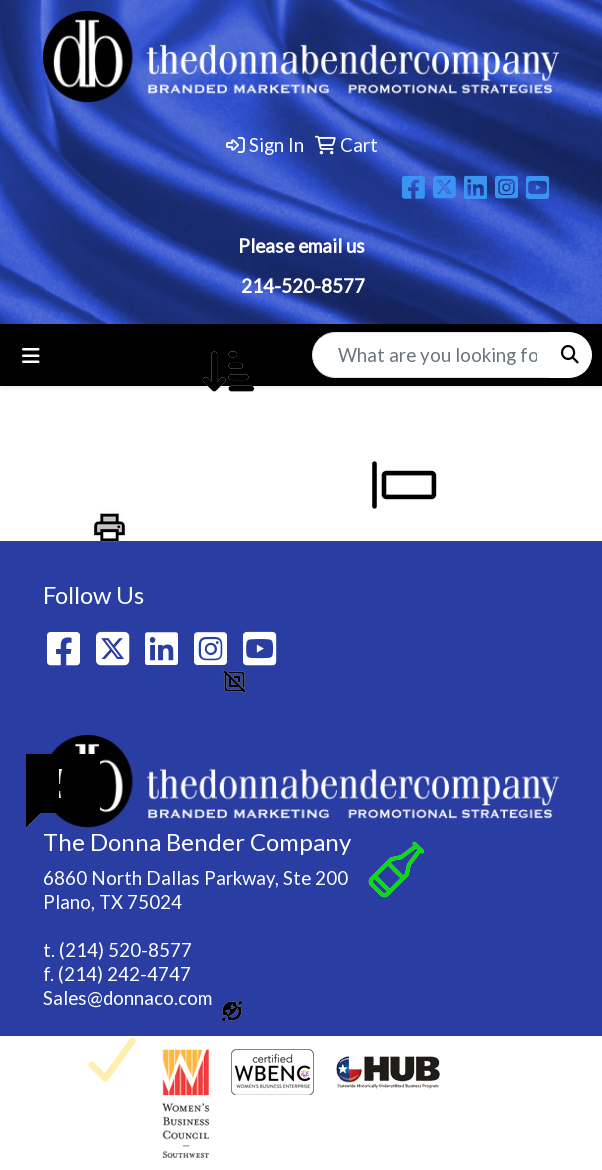 The image size is (602, 1170). I want to click on disable box model view, so click(234, 681).